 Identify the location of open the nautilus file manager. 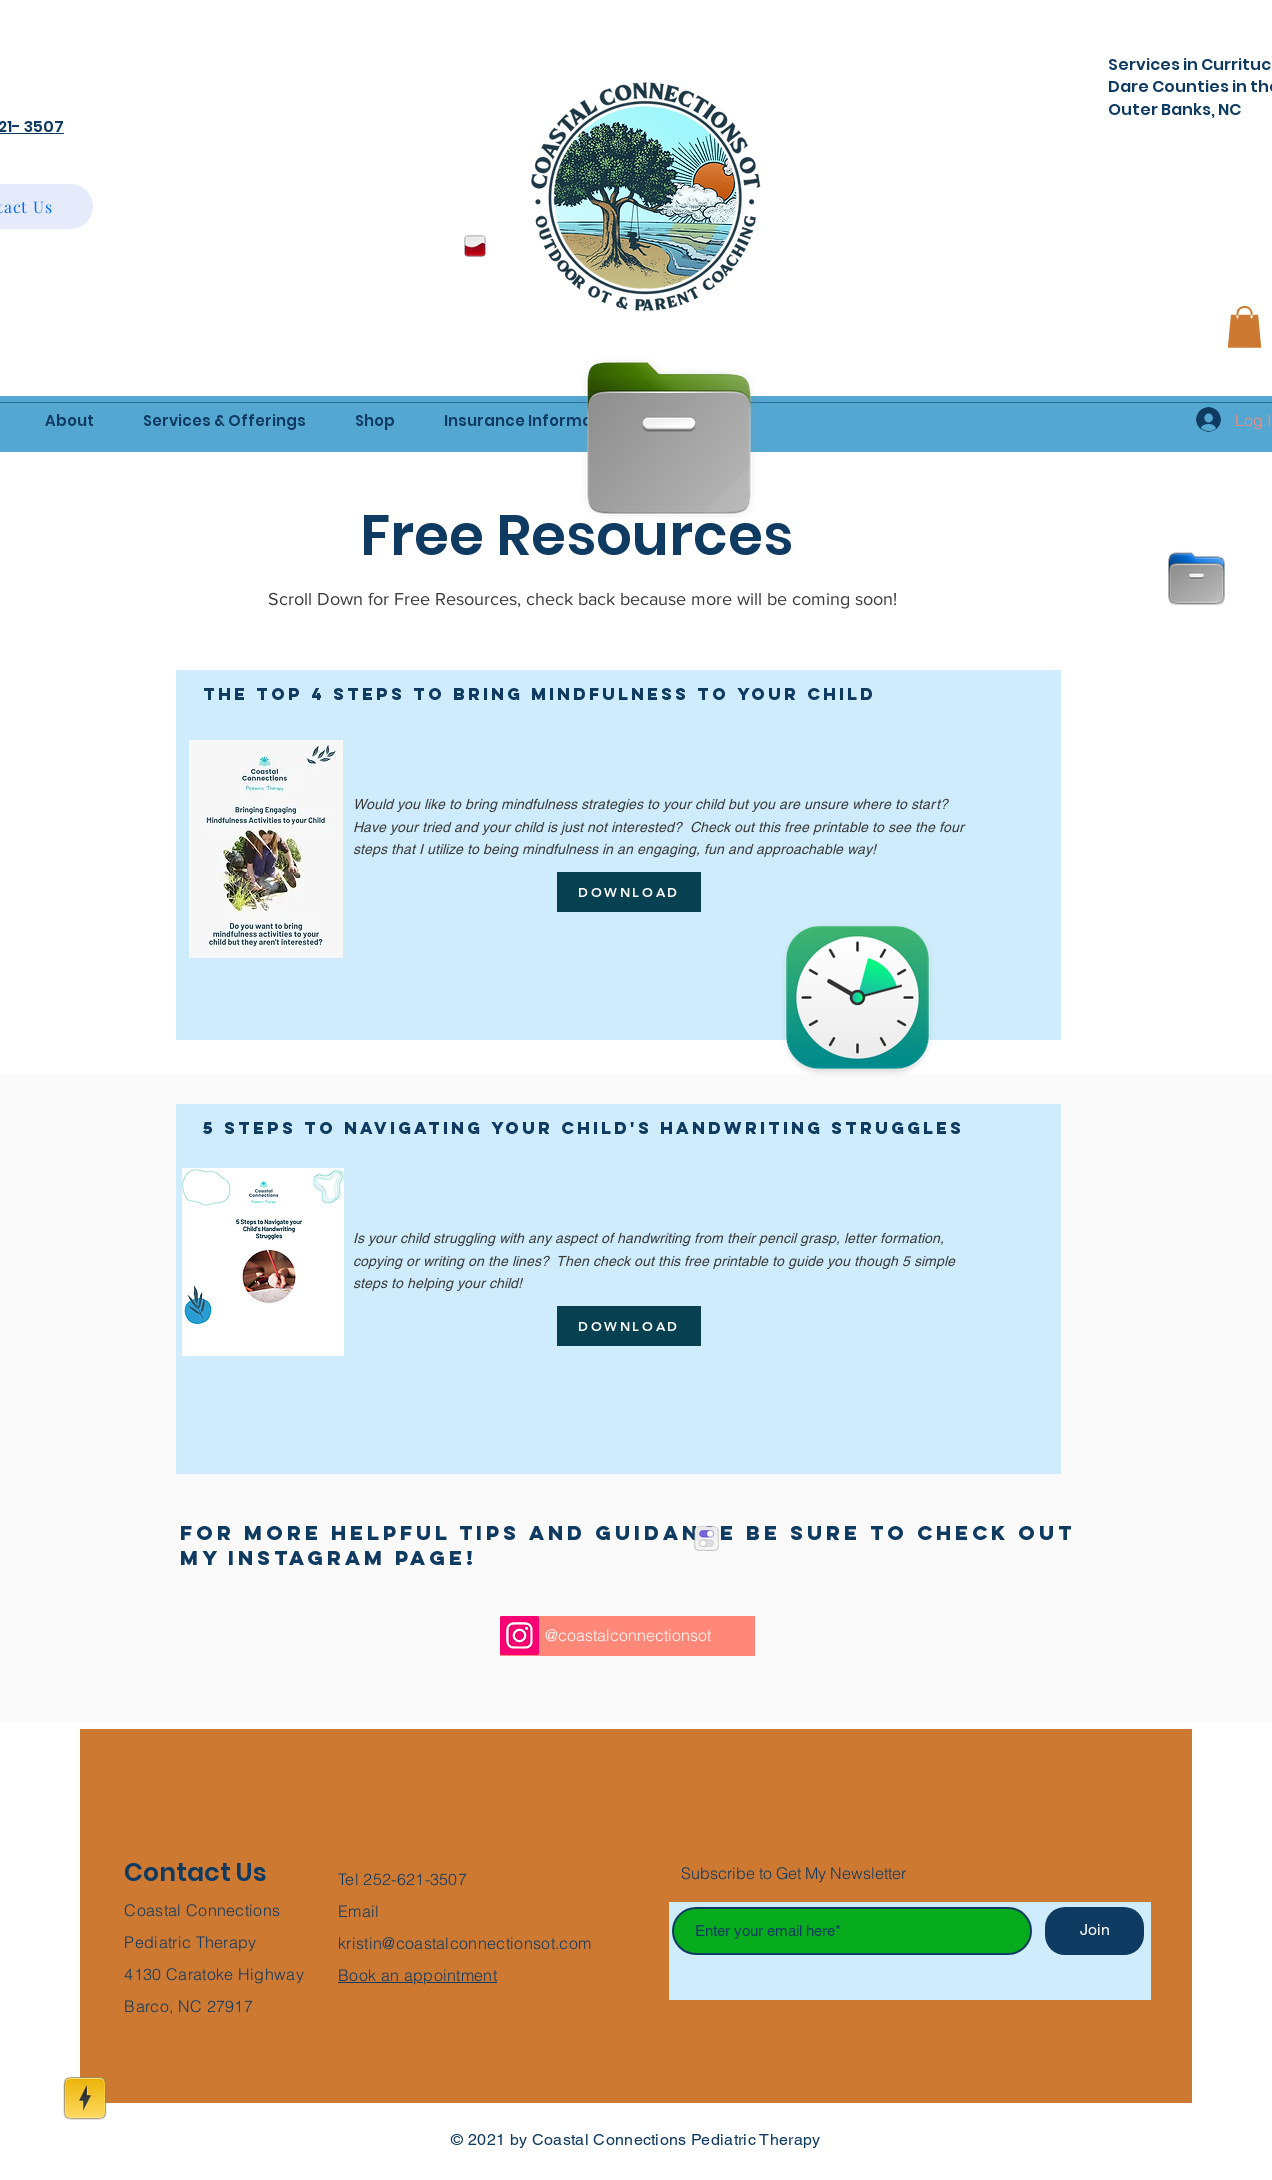
(669, 438).